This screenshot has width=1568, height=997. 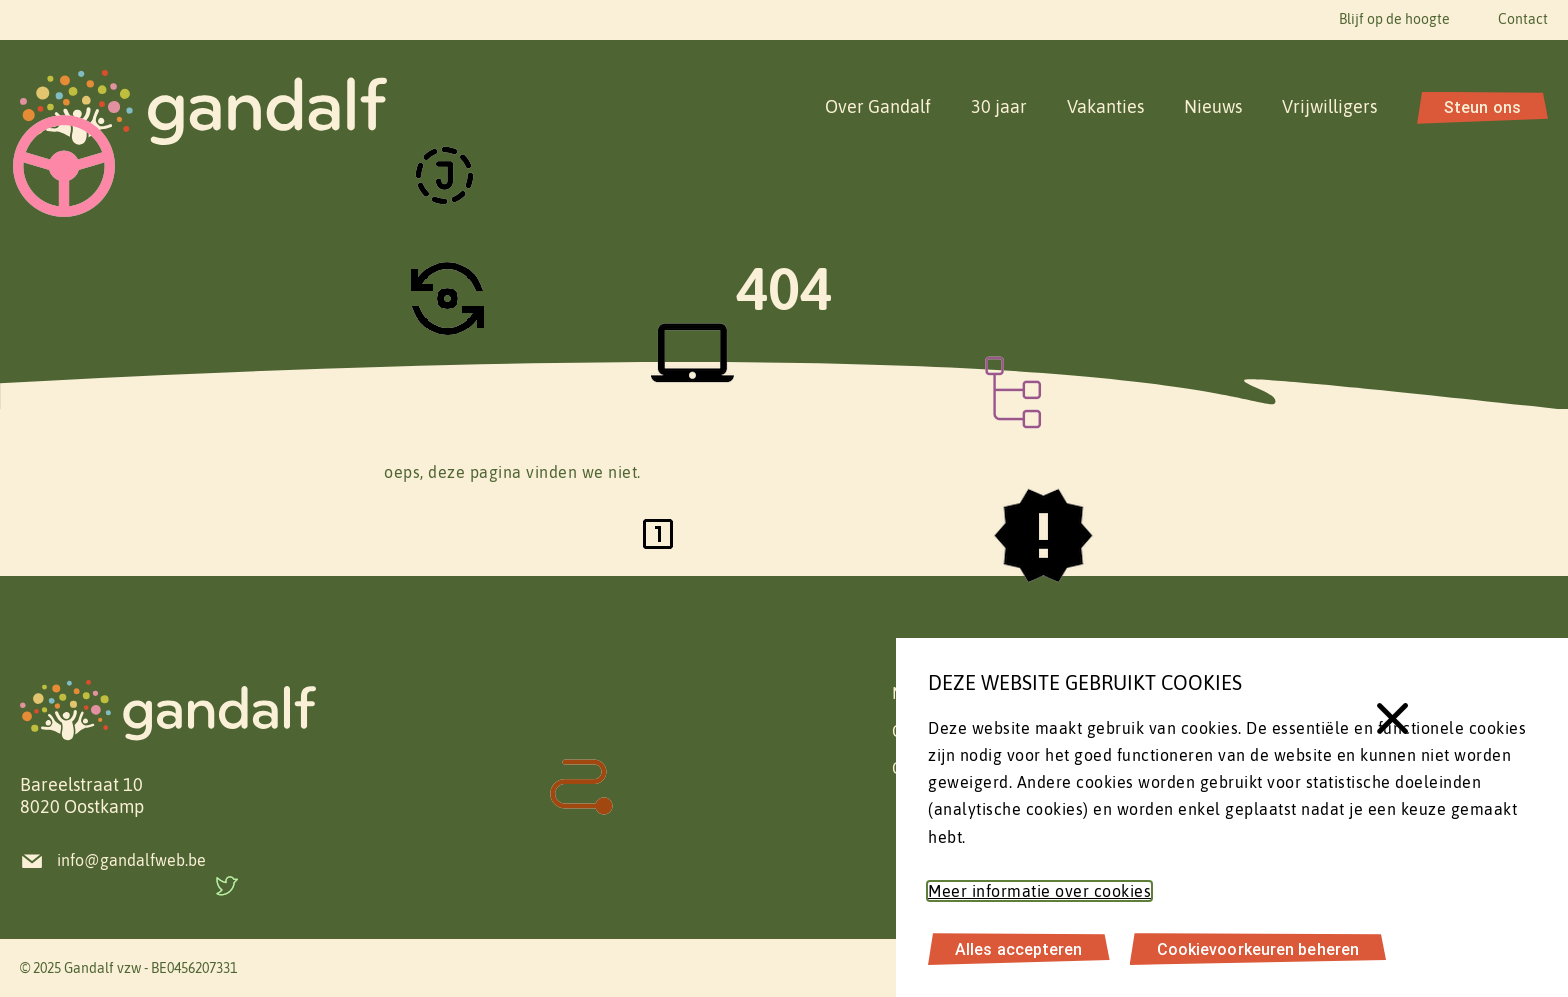 What do you see at coordinates (692, 354) in the screenshot?
I see `access mac or laptop-specific settings` at bounding box center [692, 354].